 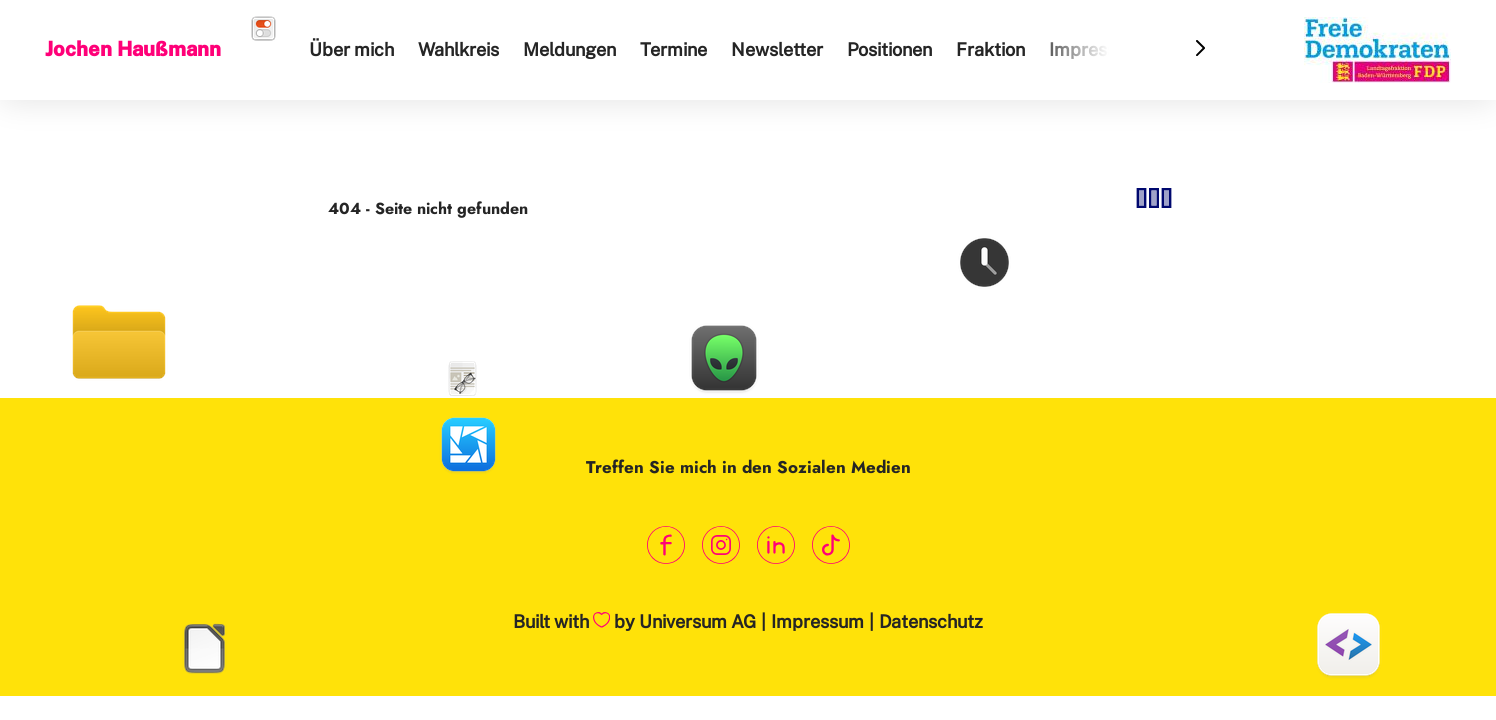 I want to click on switch between open workspaces or desktops, so click(x=1154, y=198).